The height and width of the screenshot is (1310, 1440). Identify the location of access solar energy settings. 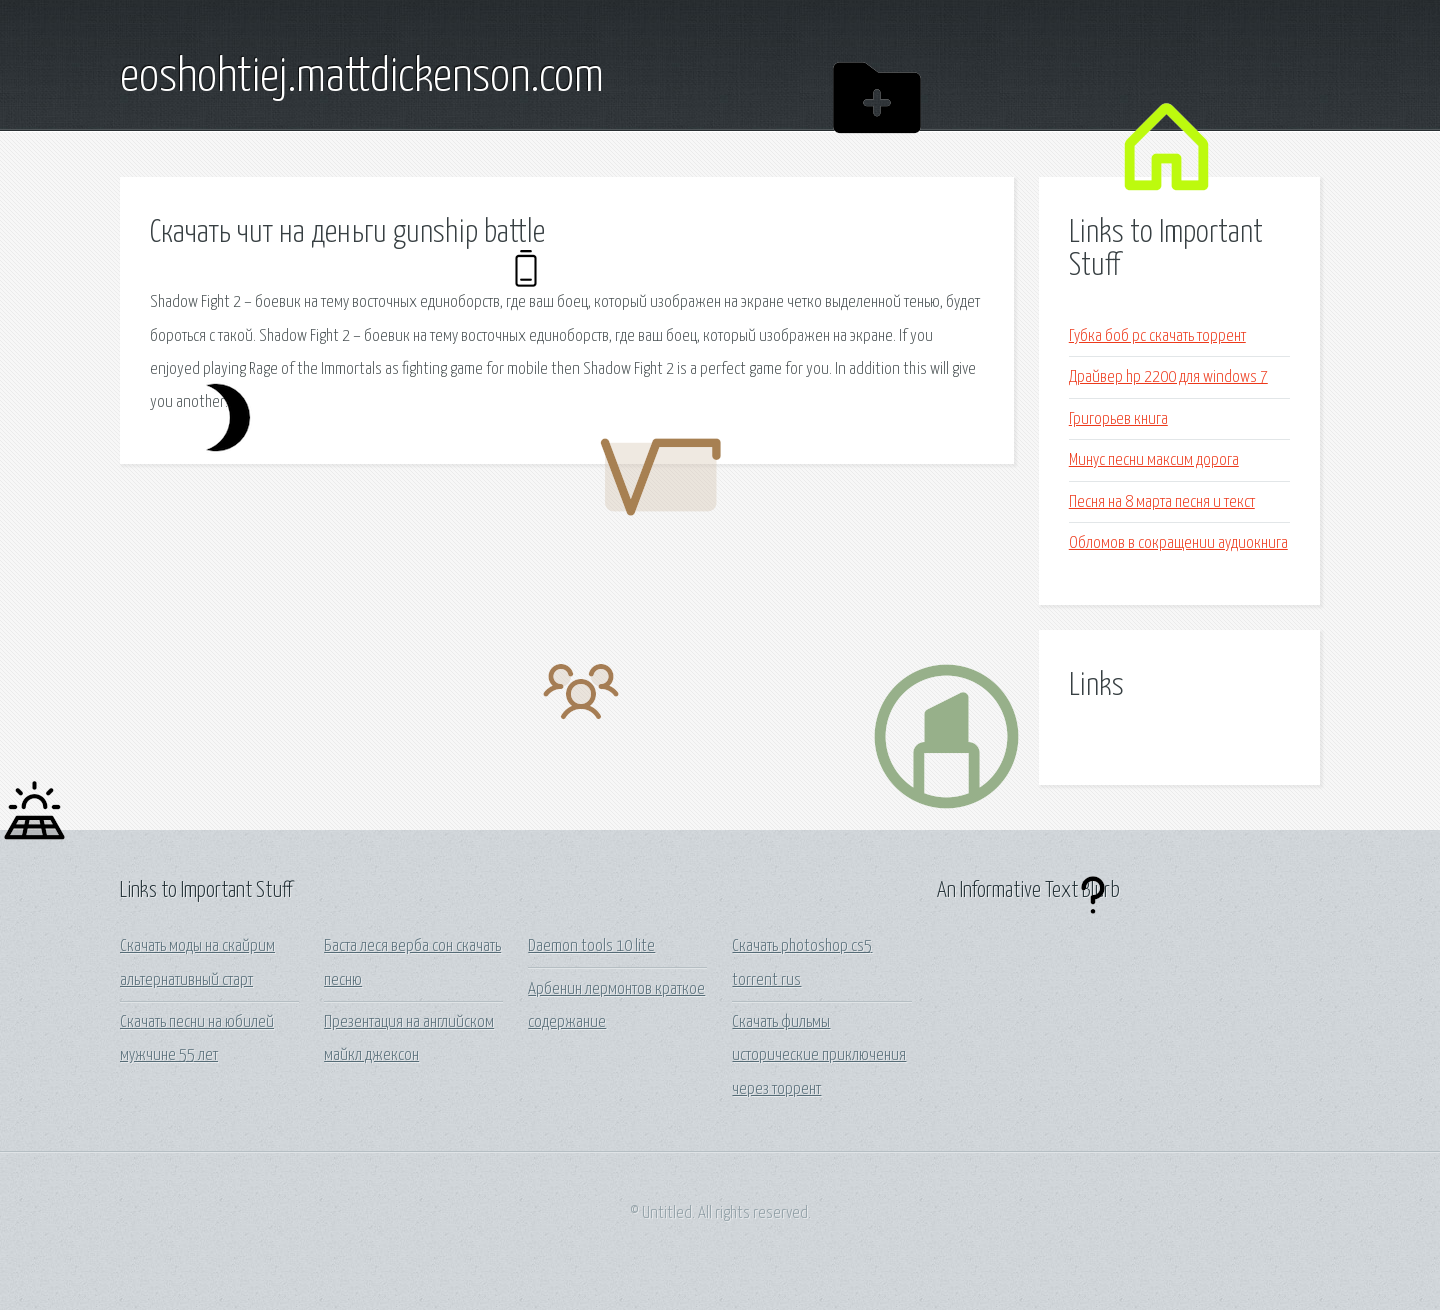
(34, 813).